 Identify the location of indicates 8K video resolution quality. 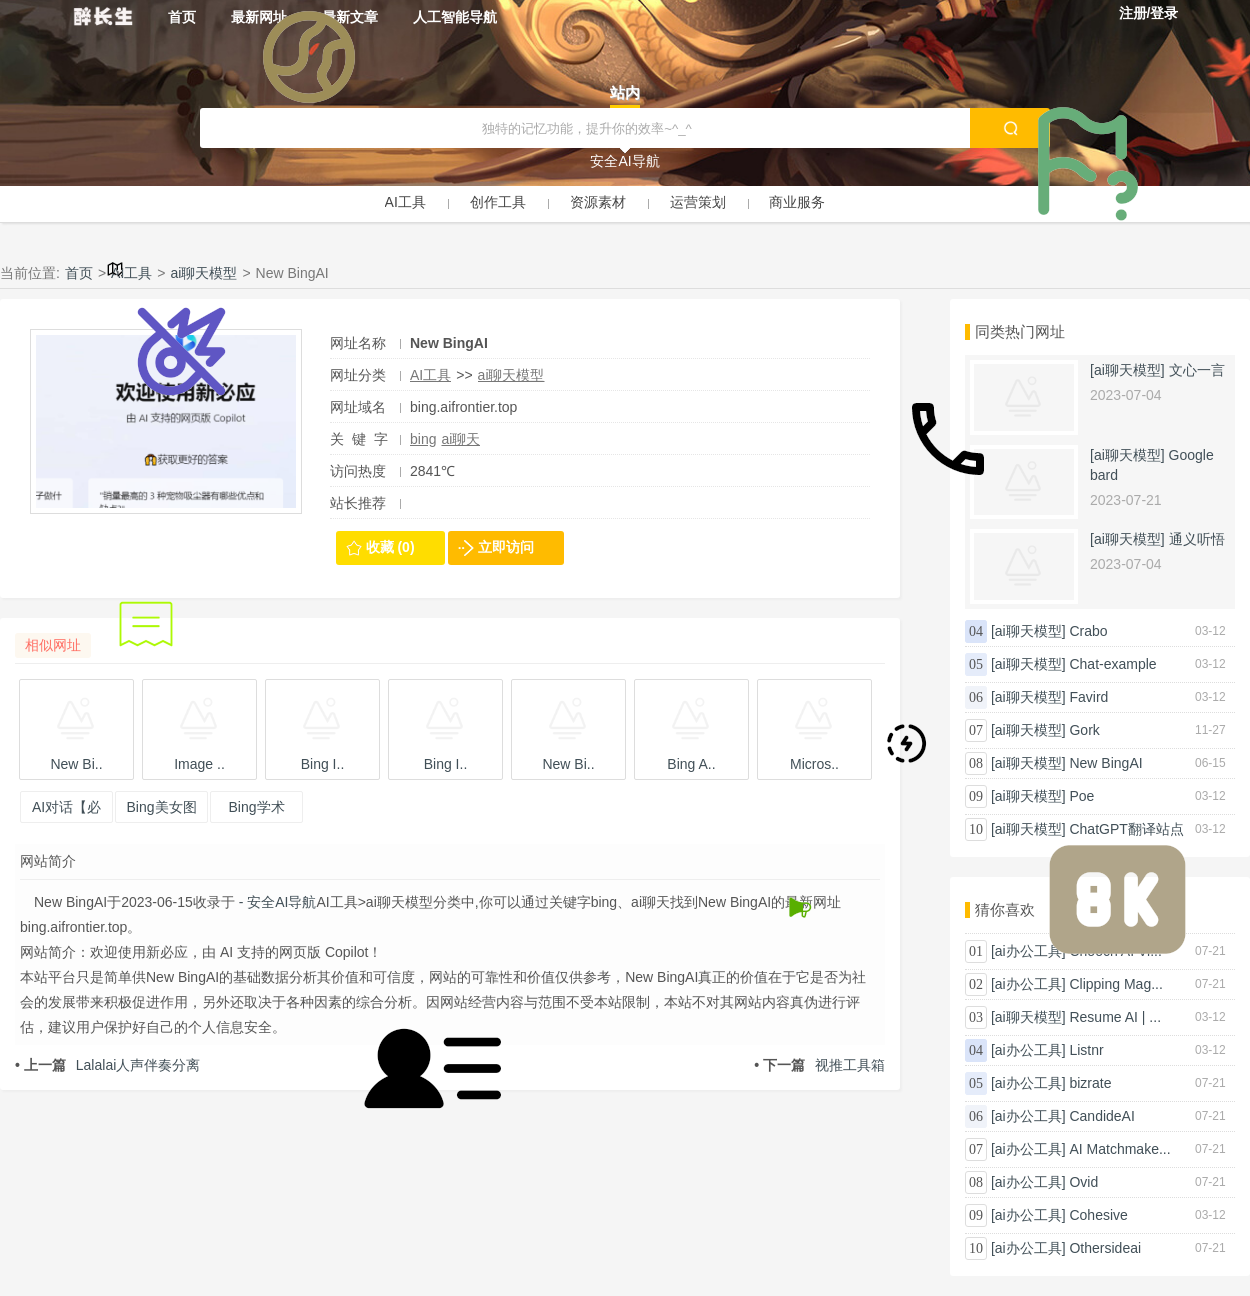
(1117, 899).